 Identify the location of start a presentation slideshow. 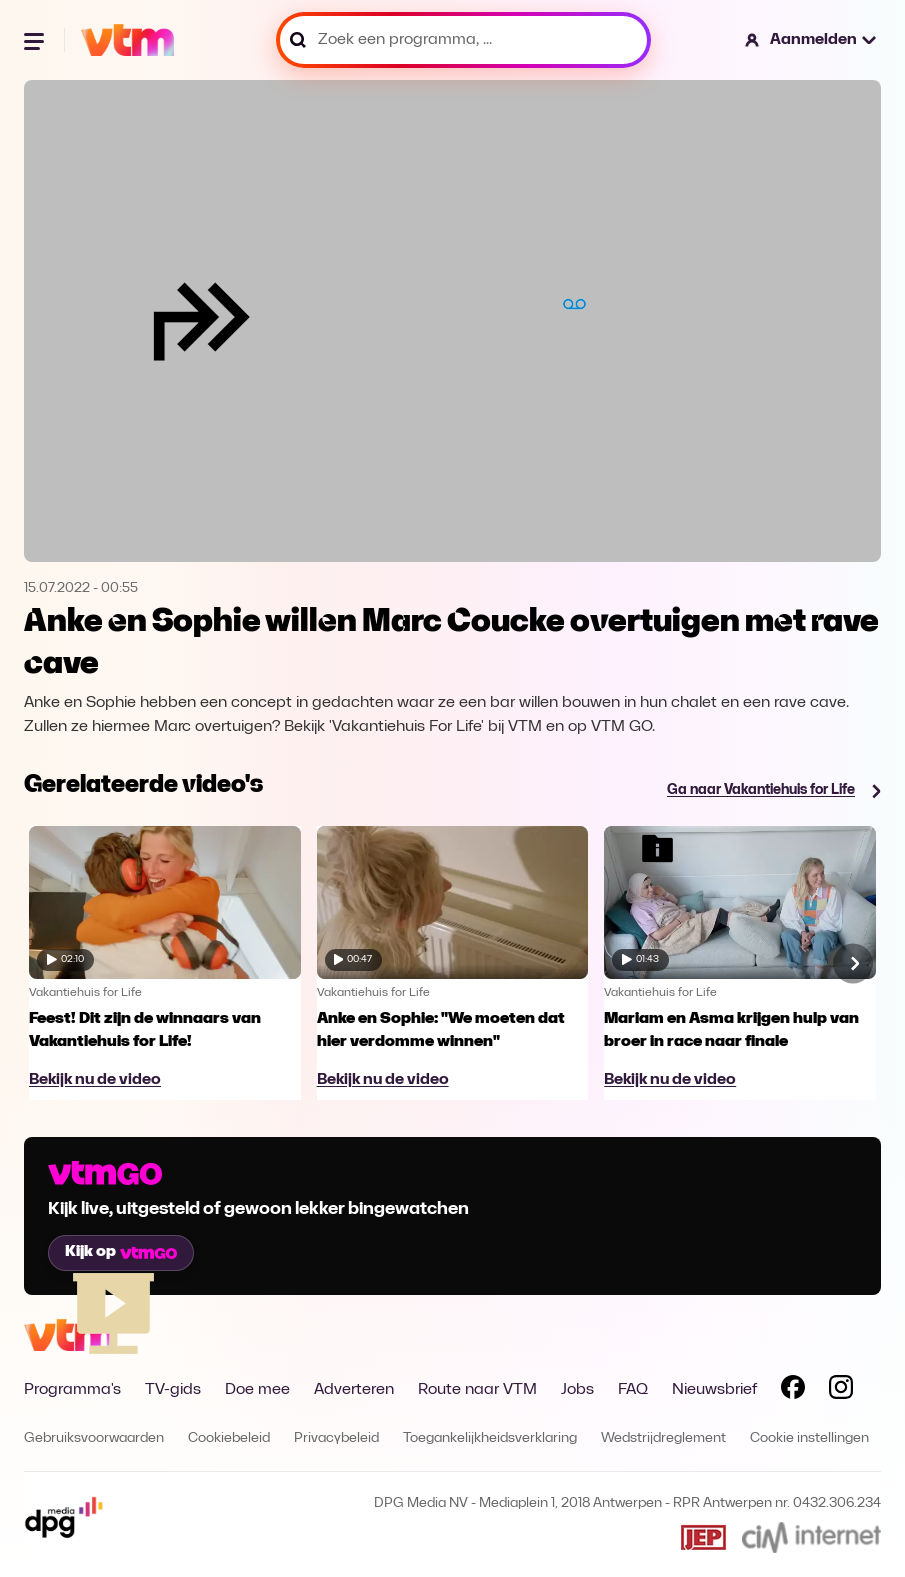
(113, 1313).